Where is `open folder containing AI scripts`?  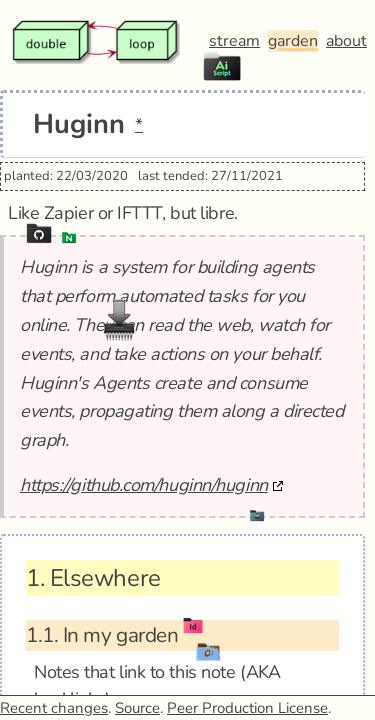
open folder containing AI scripts is located at coordinates (222, 67).